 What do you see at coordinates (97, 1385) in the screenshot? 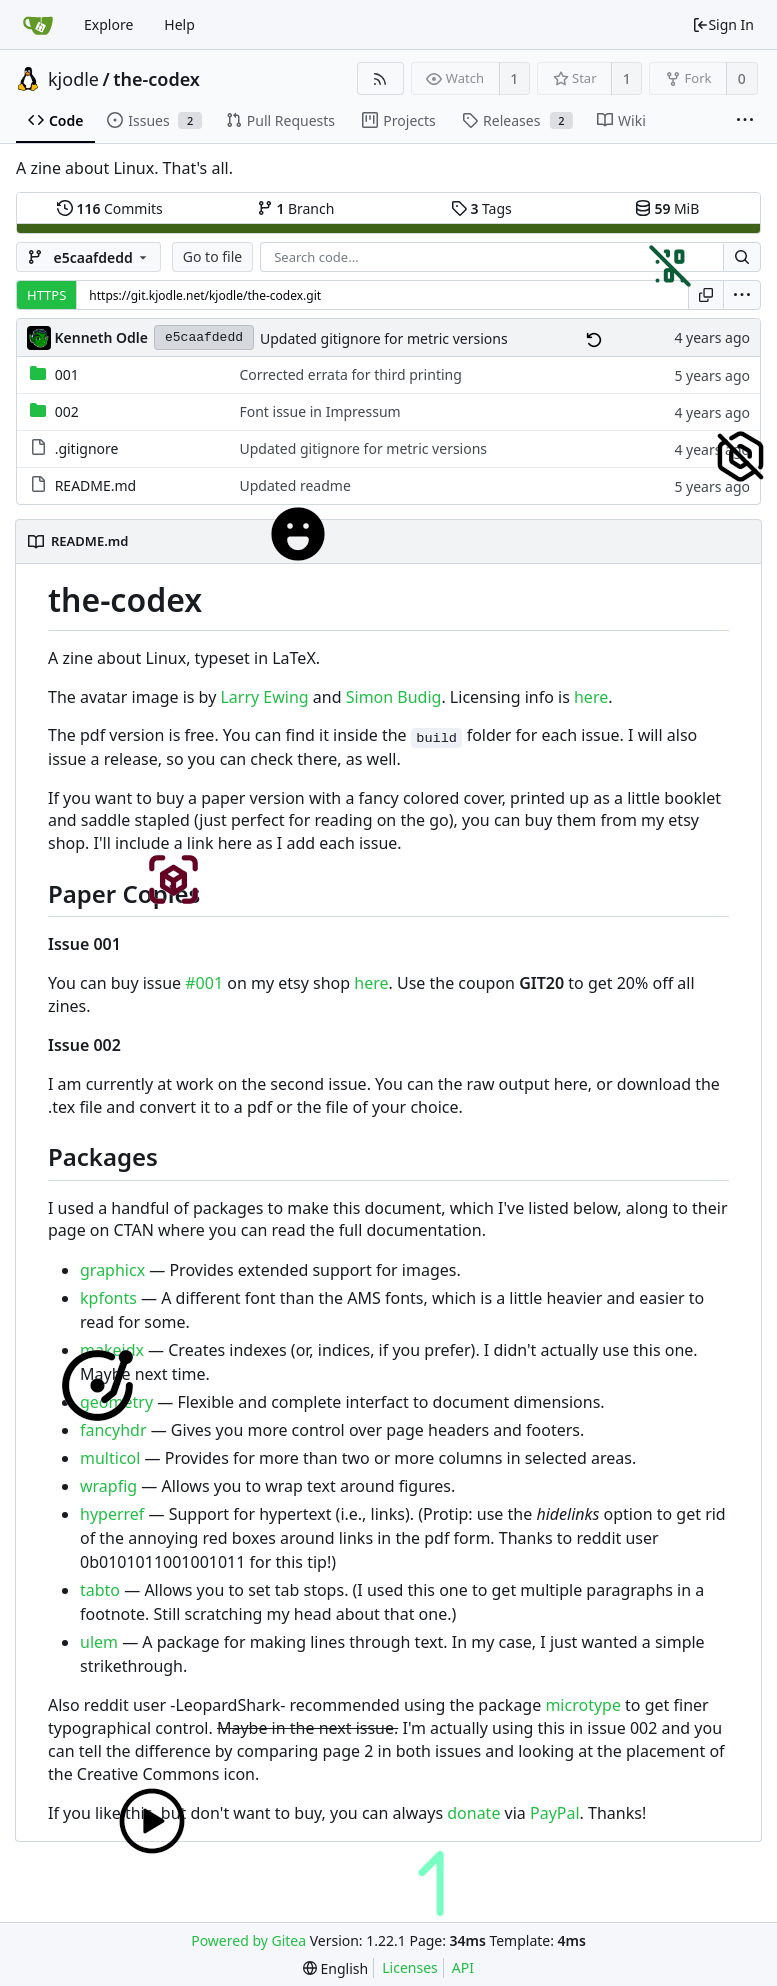
I see `access music or audio library` at bounding box center [97, 1385].